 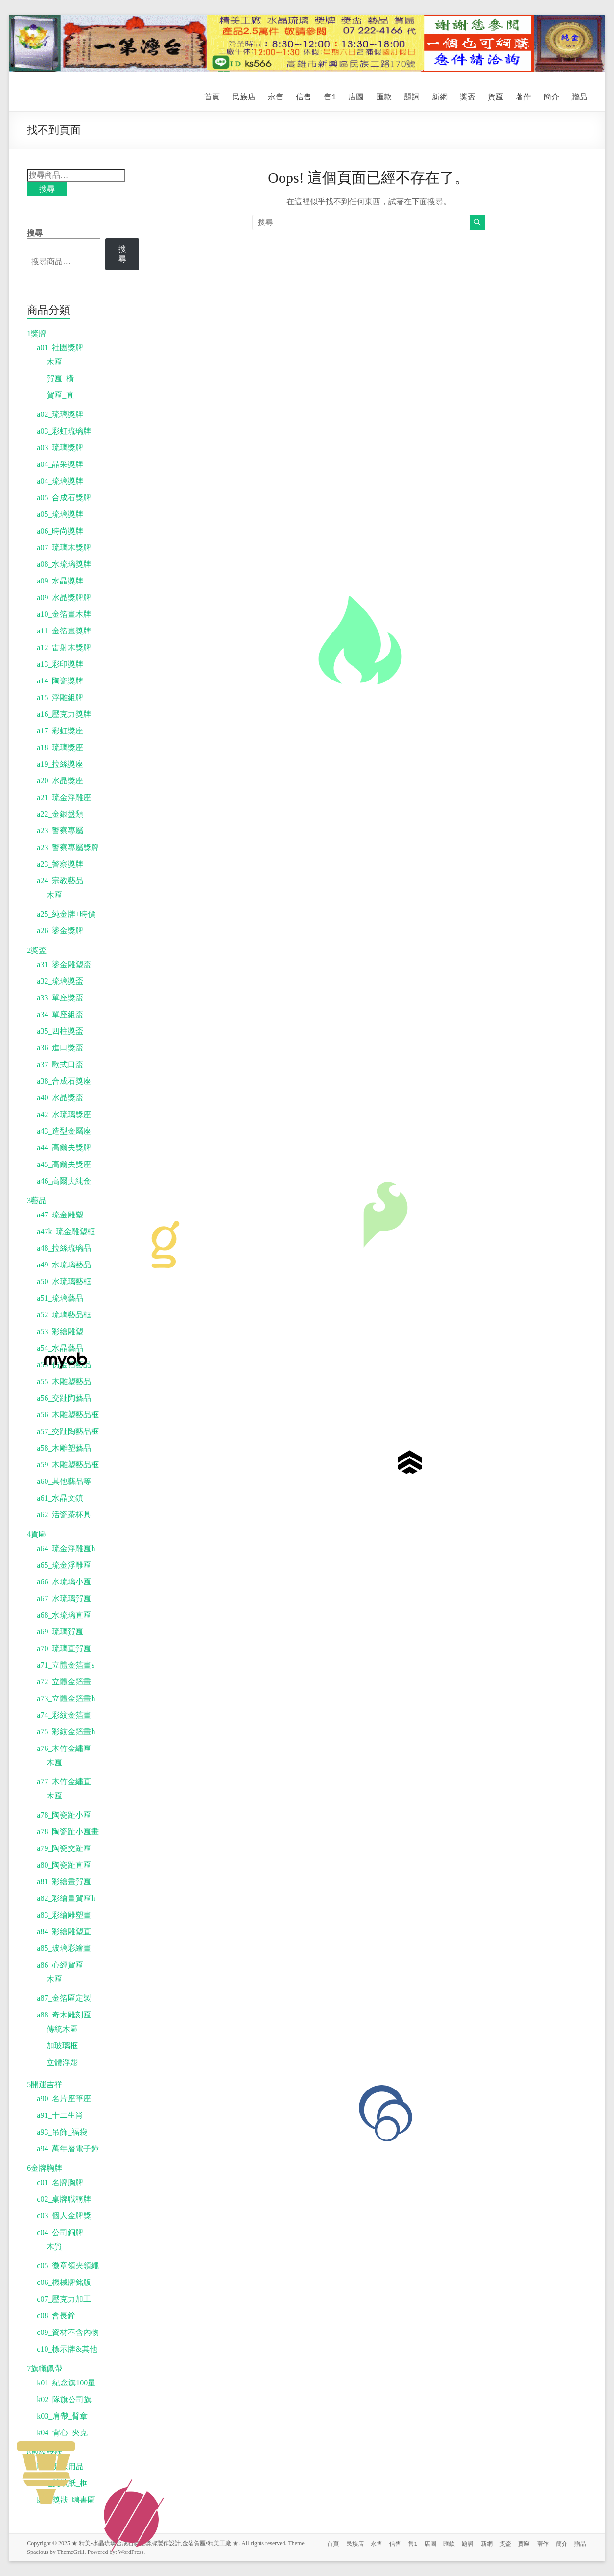 I want to click on open Goodreads app, so click(x=165, y=1244).